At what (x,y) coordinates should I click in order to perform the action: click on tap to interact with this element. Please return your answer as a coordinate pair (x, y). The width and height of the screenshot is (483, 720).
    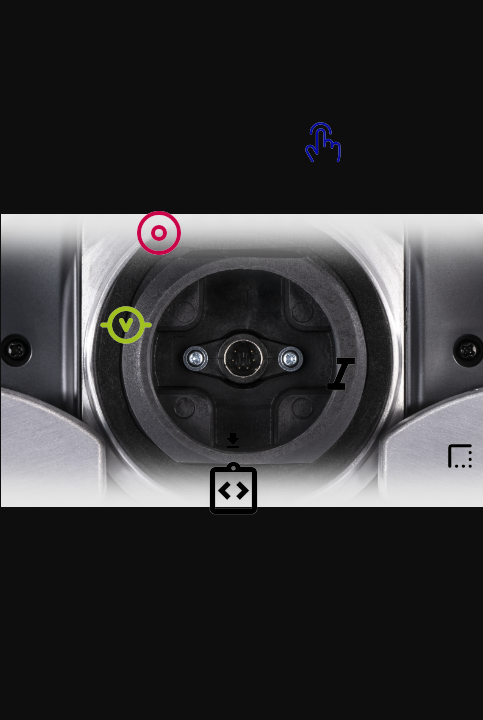
    Looking at the image, I should click on (323, 143).